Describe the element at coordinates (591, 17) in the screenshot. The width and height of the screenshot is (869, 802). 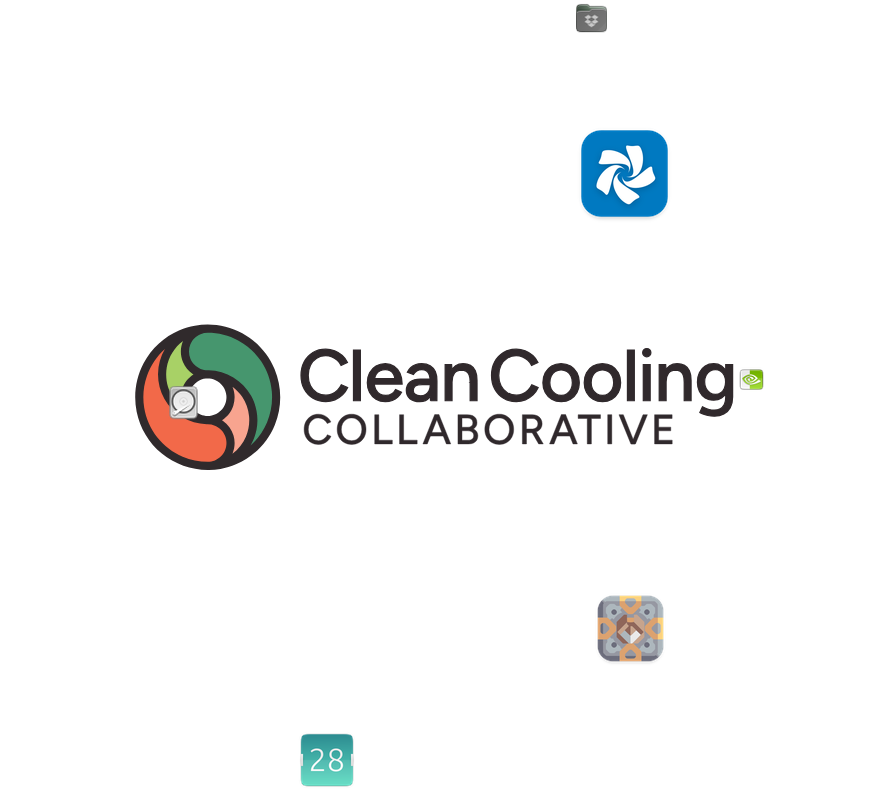
I see `open your dropbox folder` at that location.